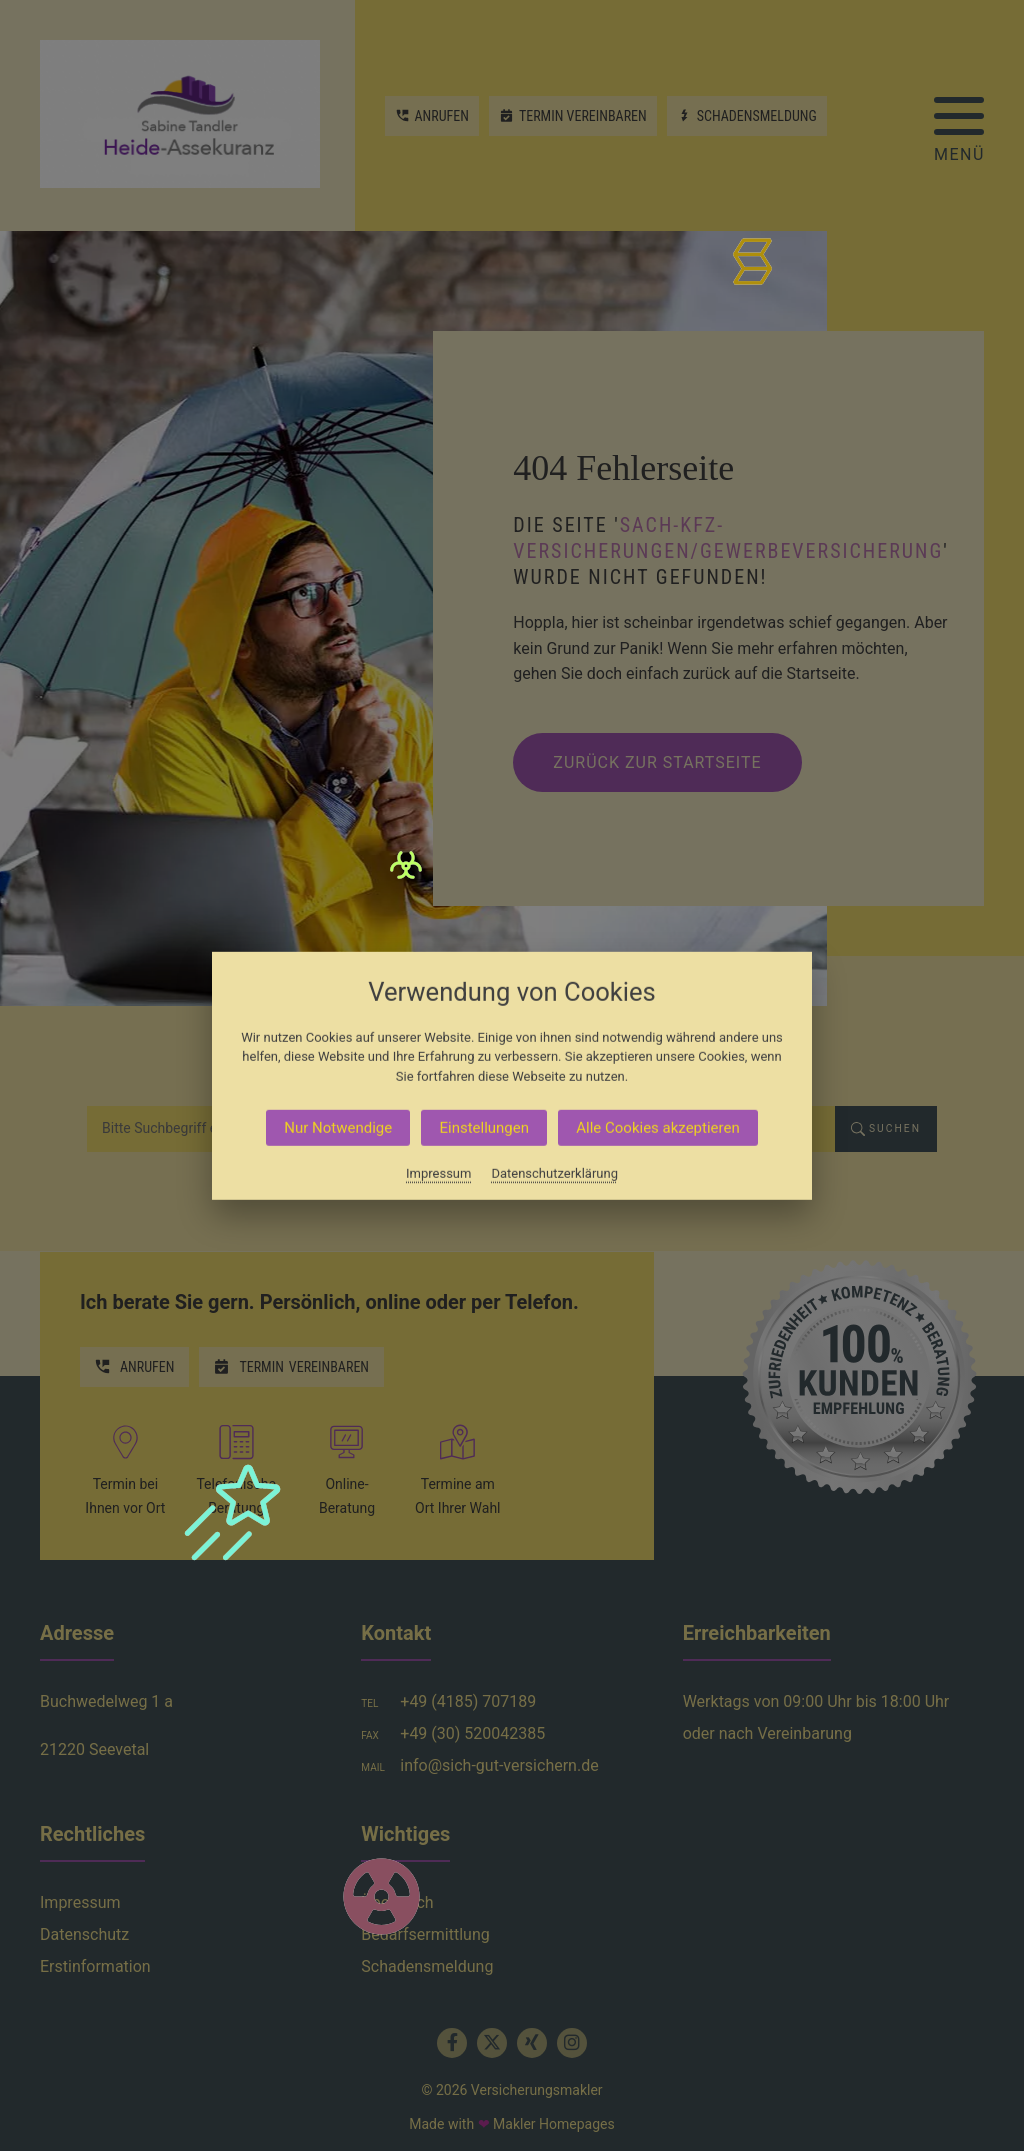  I want to click on indicates radioactive or hazardous material warning, so click(381, 1896).